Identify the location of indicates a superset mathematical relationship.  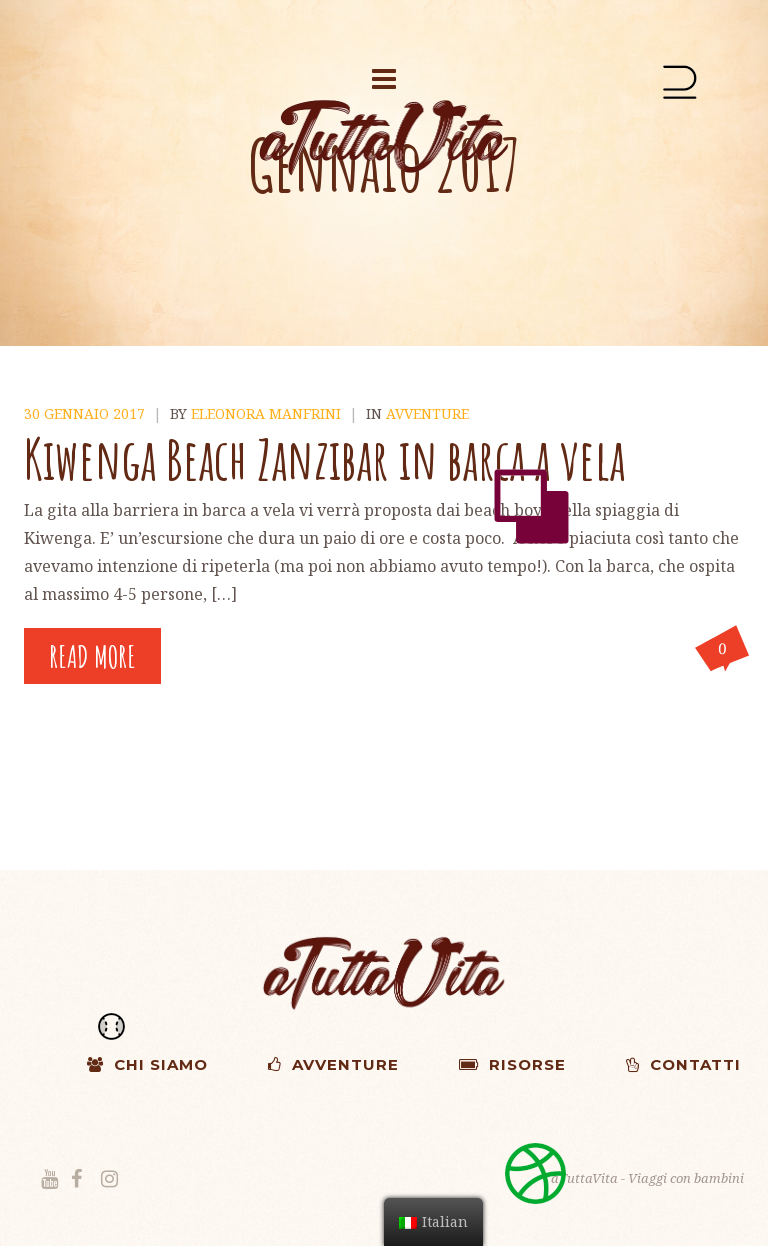
(679, 83).